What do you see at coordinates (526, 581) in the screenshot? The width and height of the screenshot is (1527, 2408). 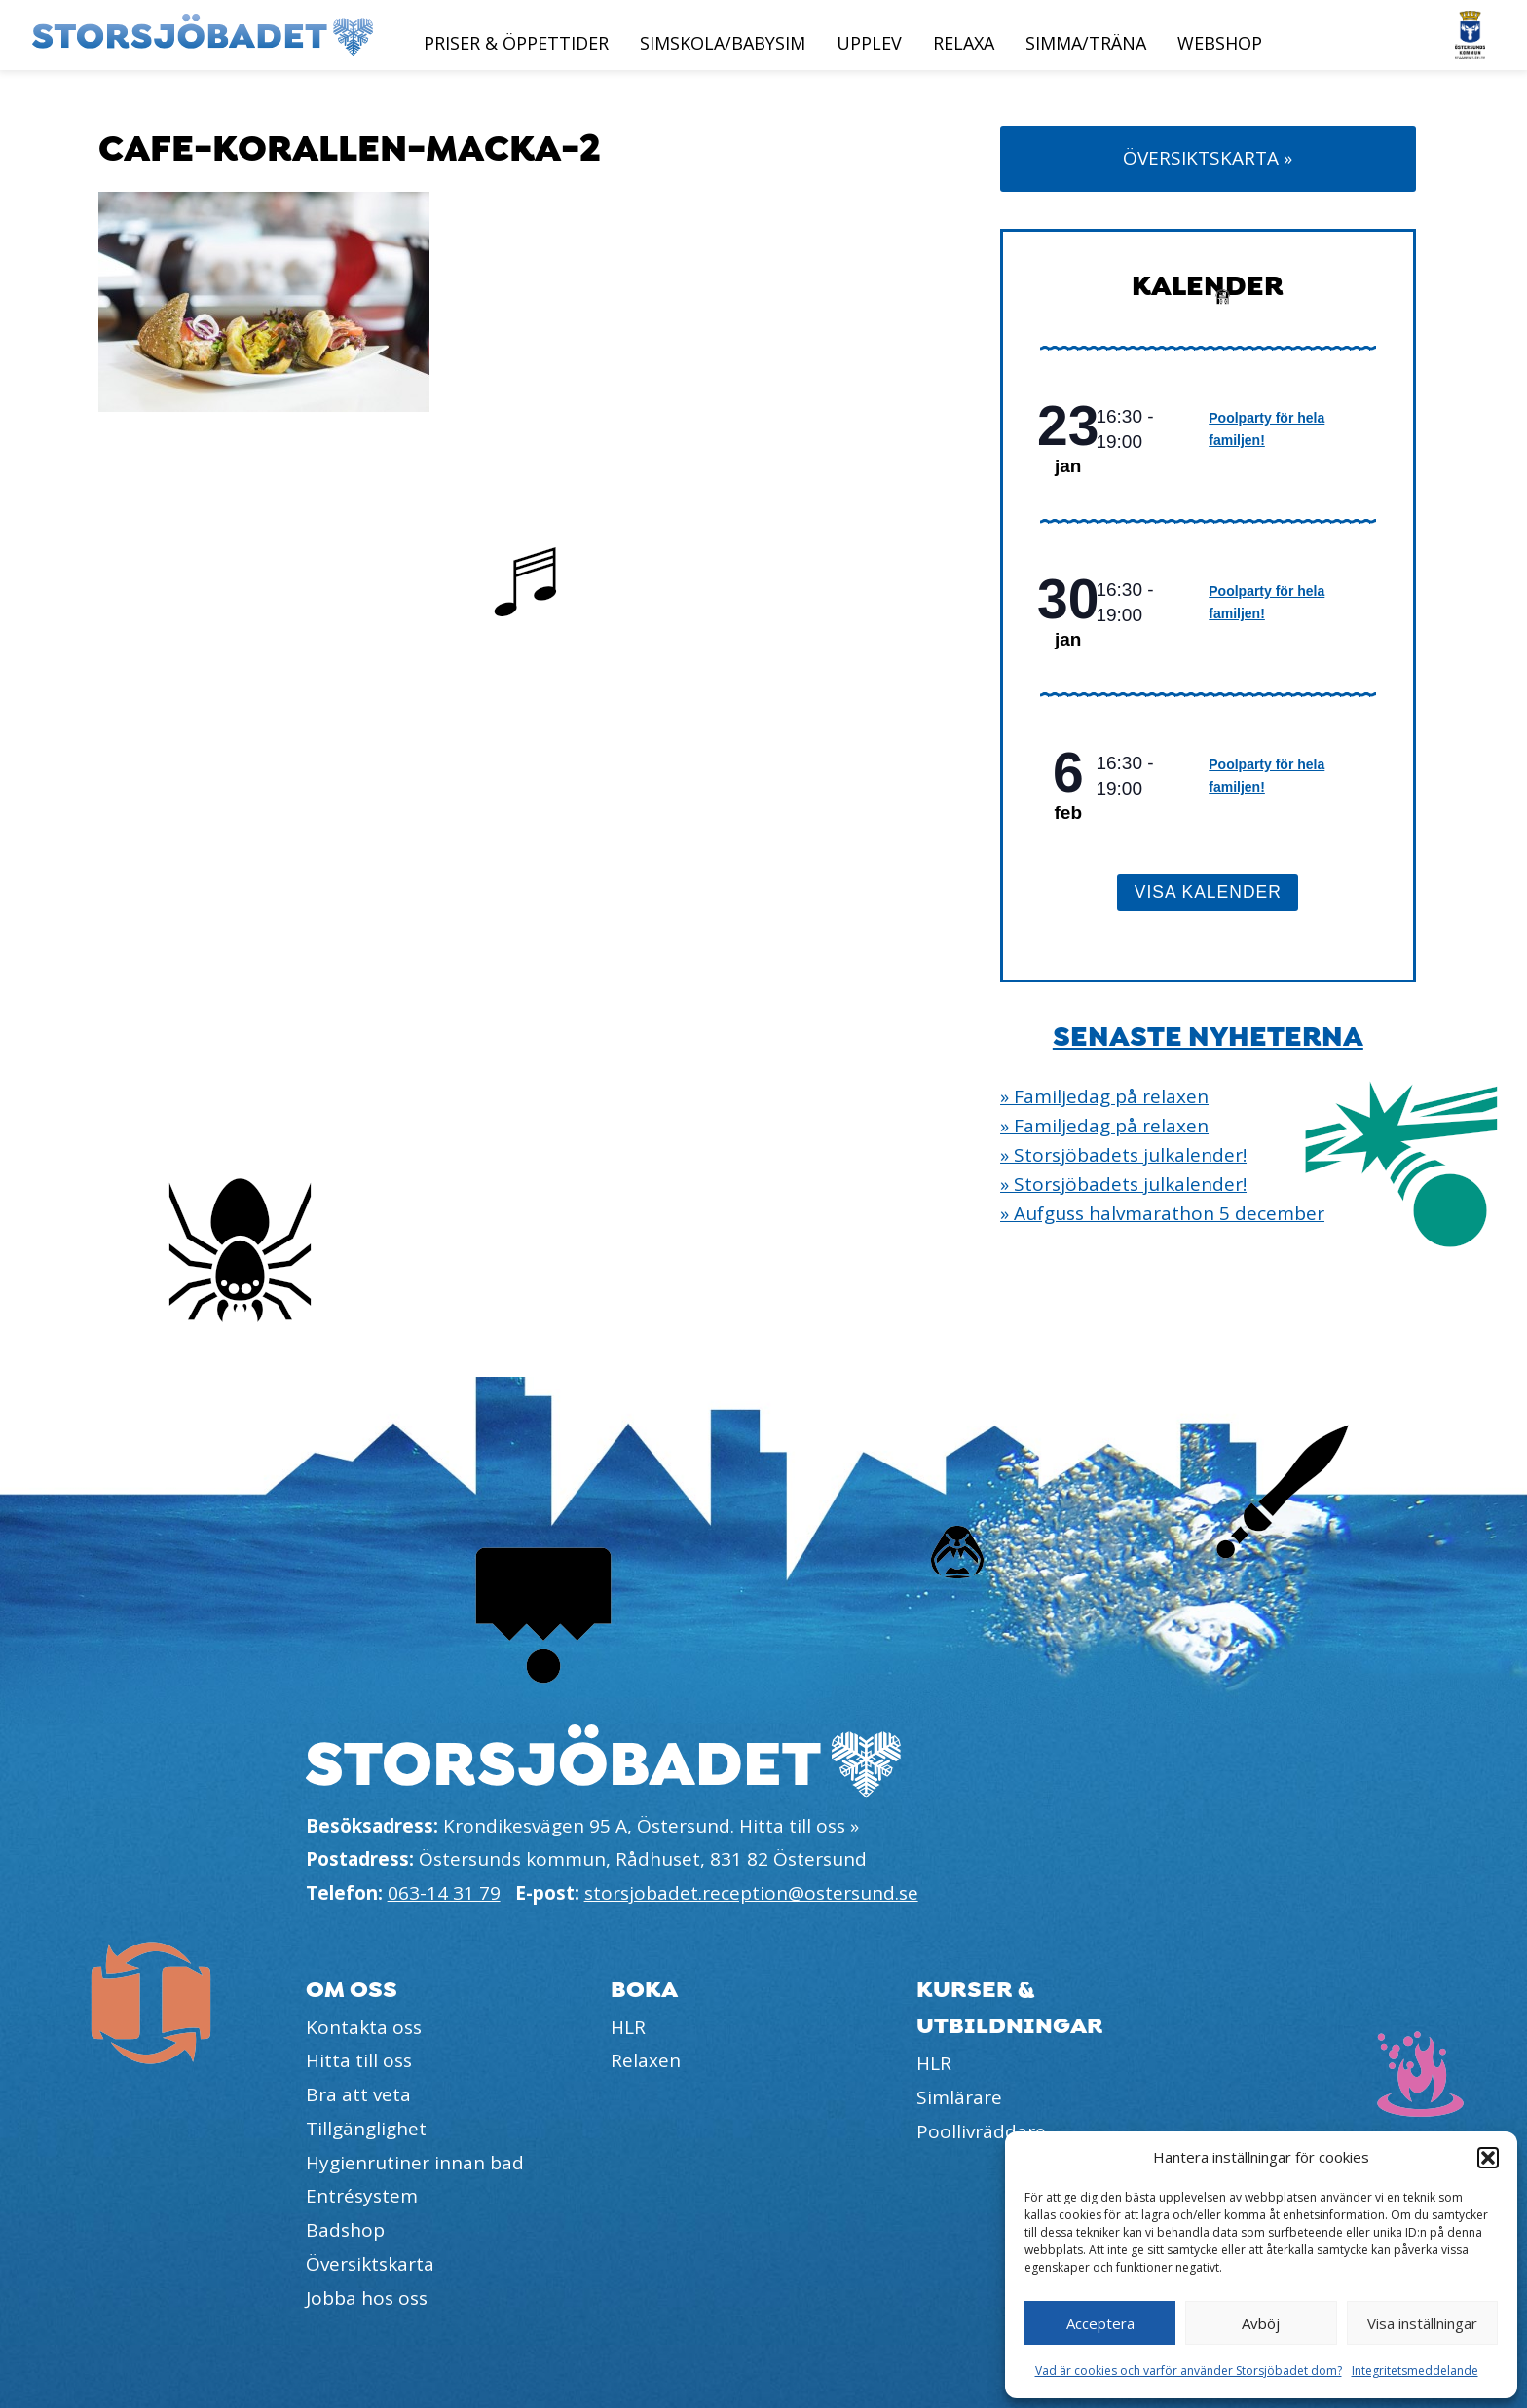 I see `play music or audio` at bounding box center [526, 581].